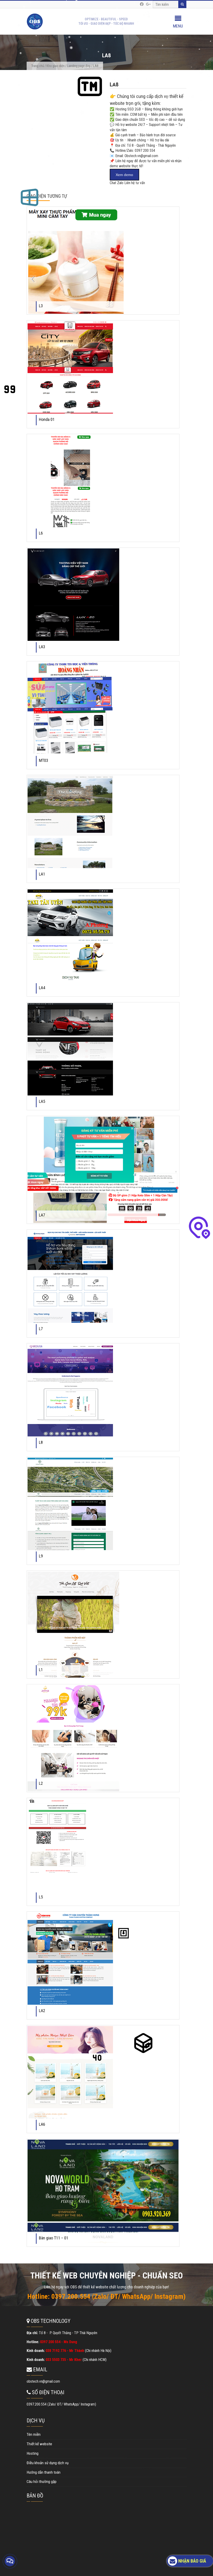 The image size is (213, 2576). What do you see at coordinates (143, 2043) in the screenshot?
I see `open minecraft` at bounding box center [143, 2043].